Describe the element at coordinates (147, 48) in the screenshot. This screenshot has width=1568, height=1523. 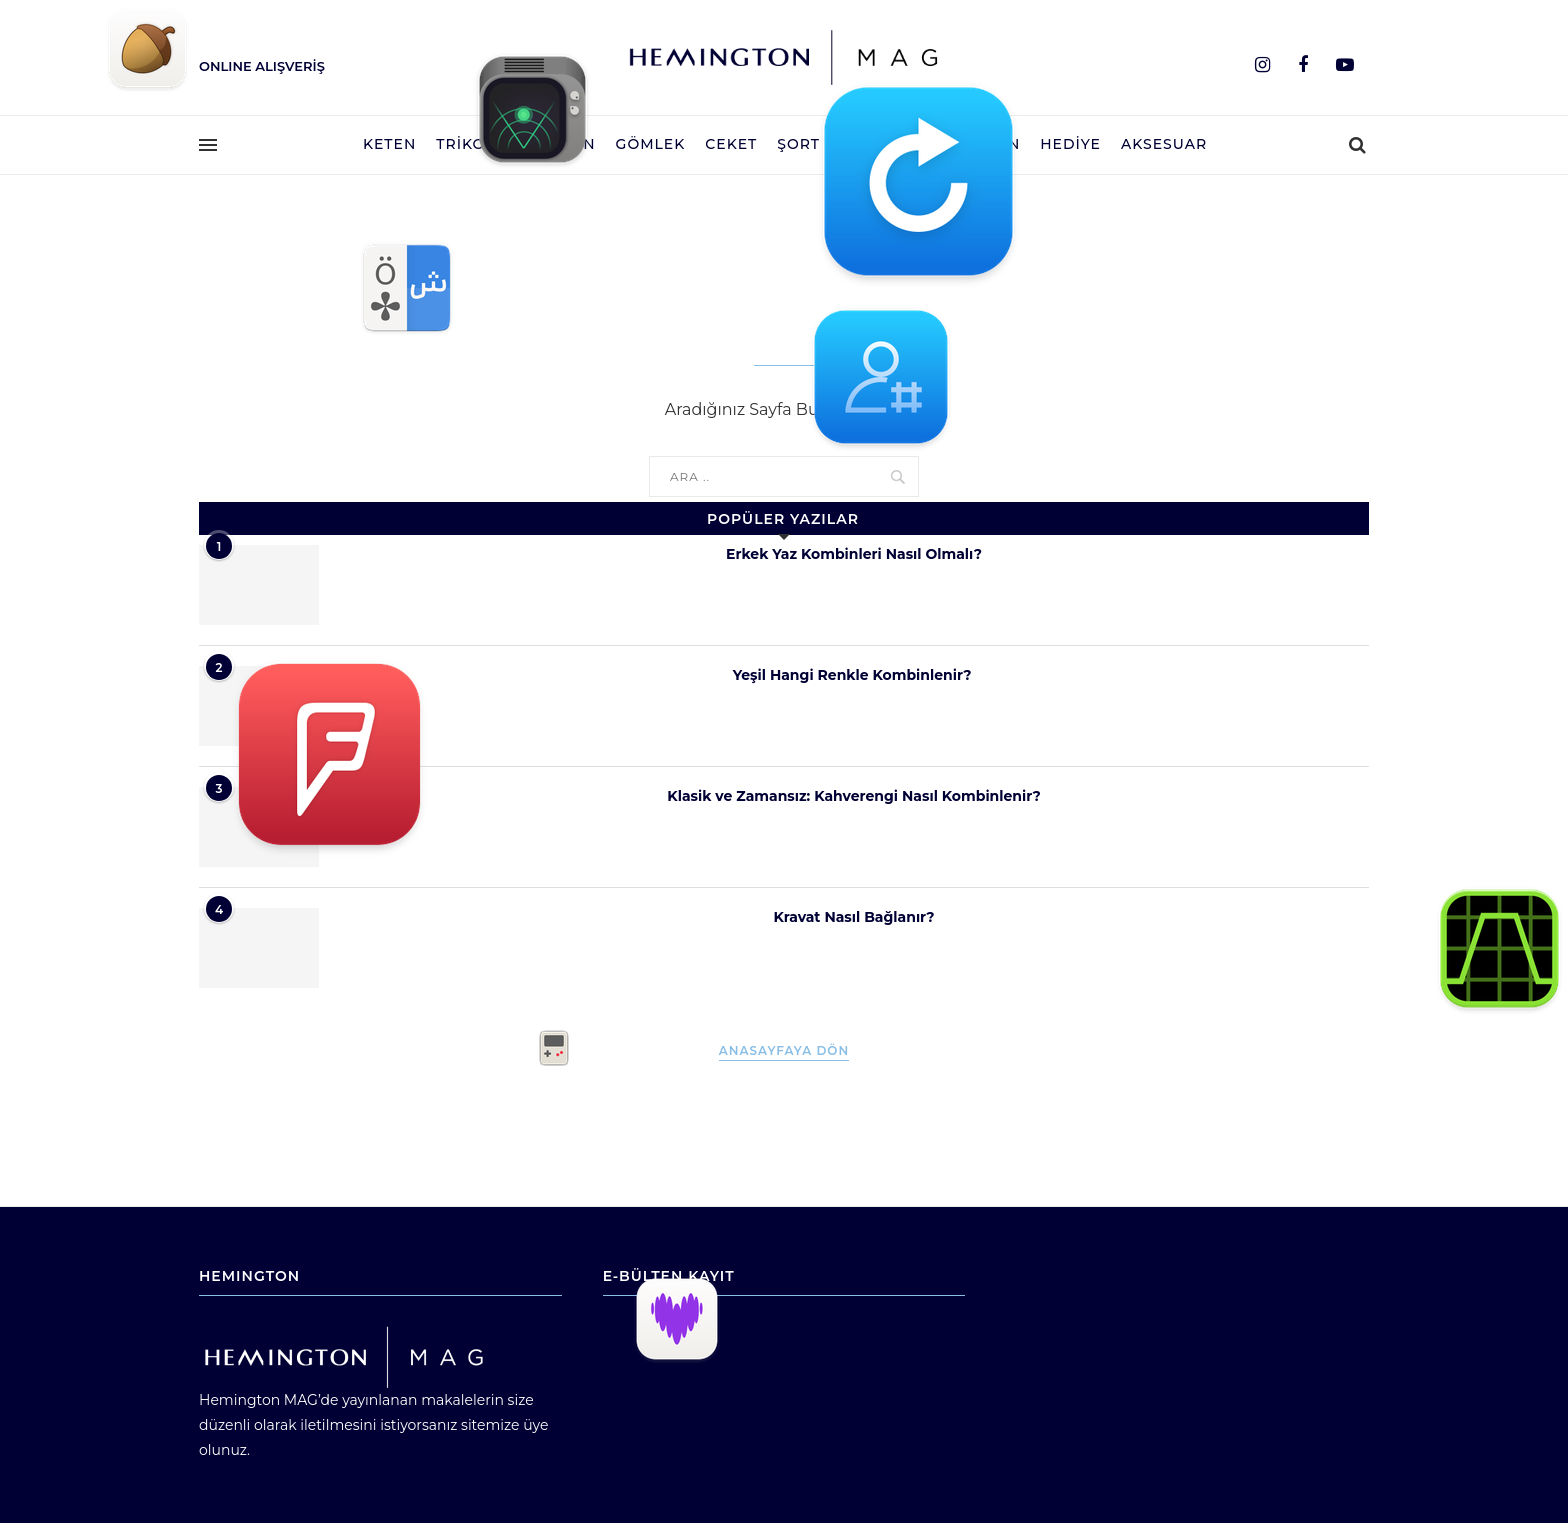
I see `open nutstore cloud storage app` at that location.